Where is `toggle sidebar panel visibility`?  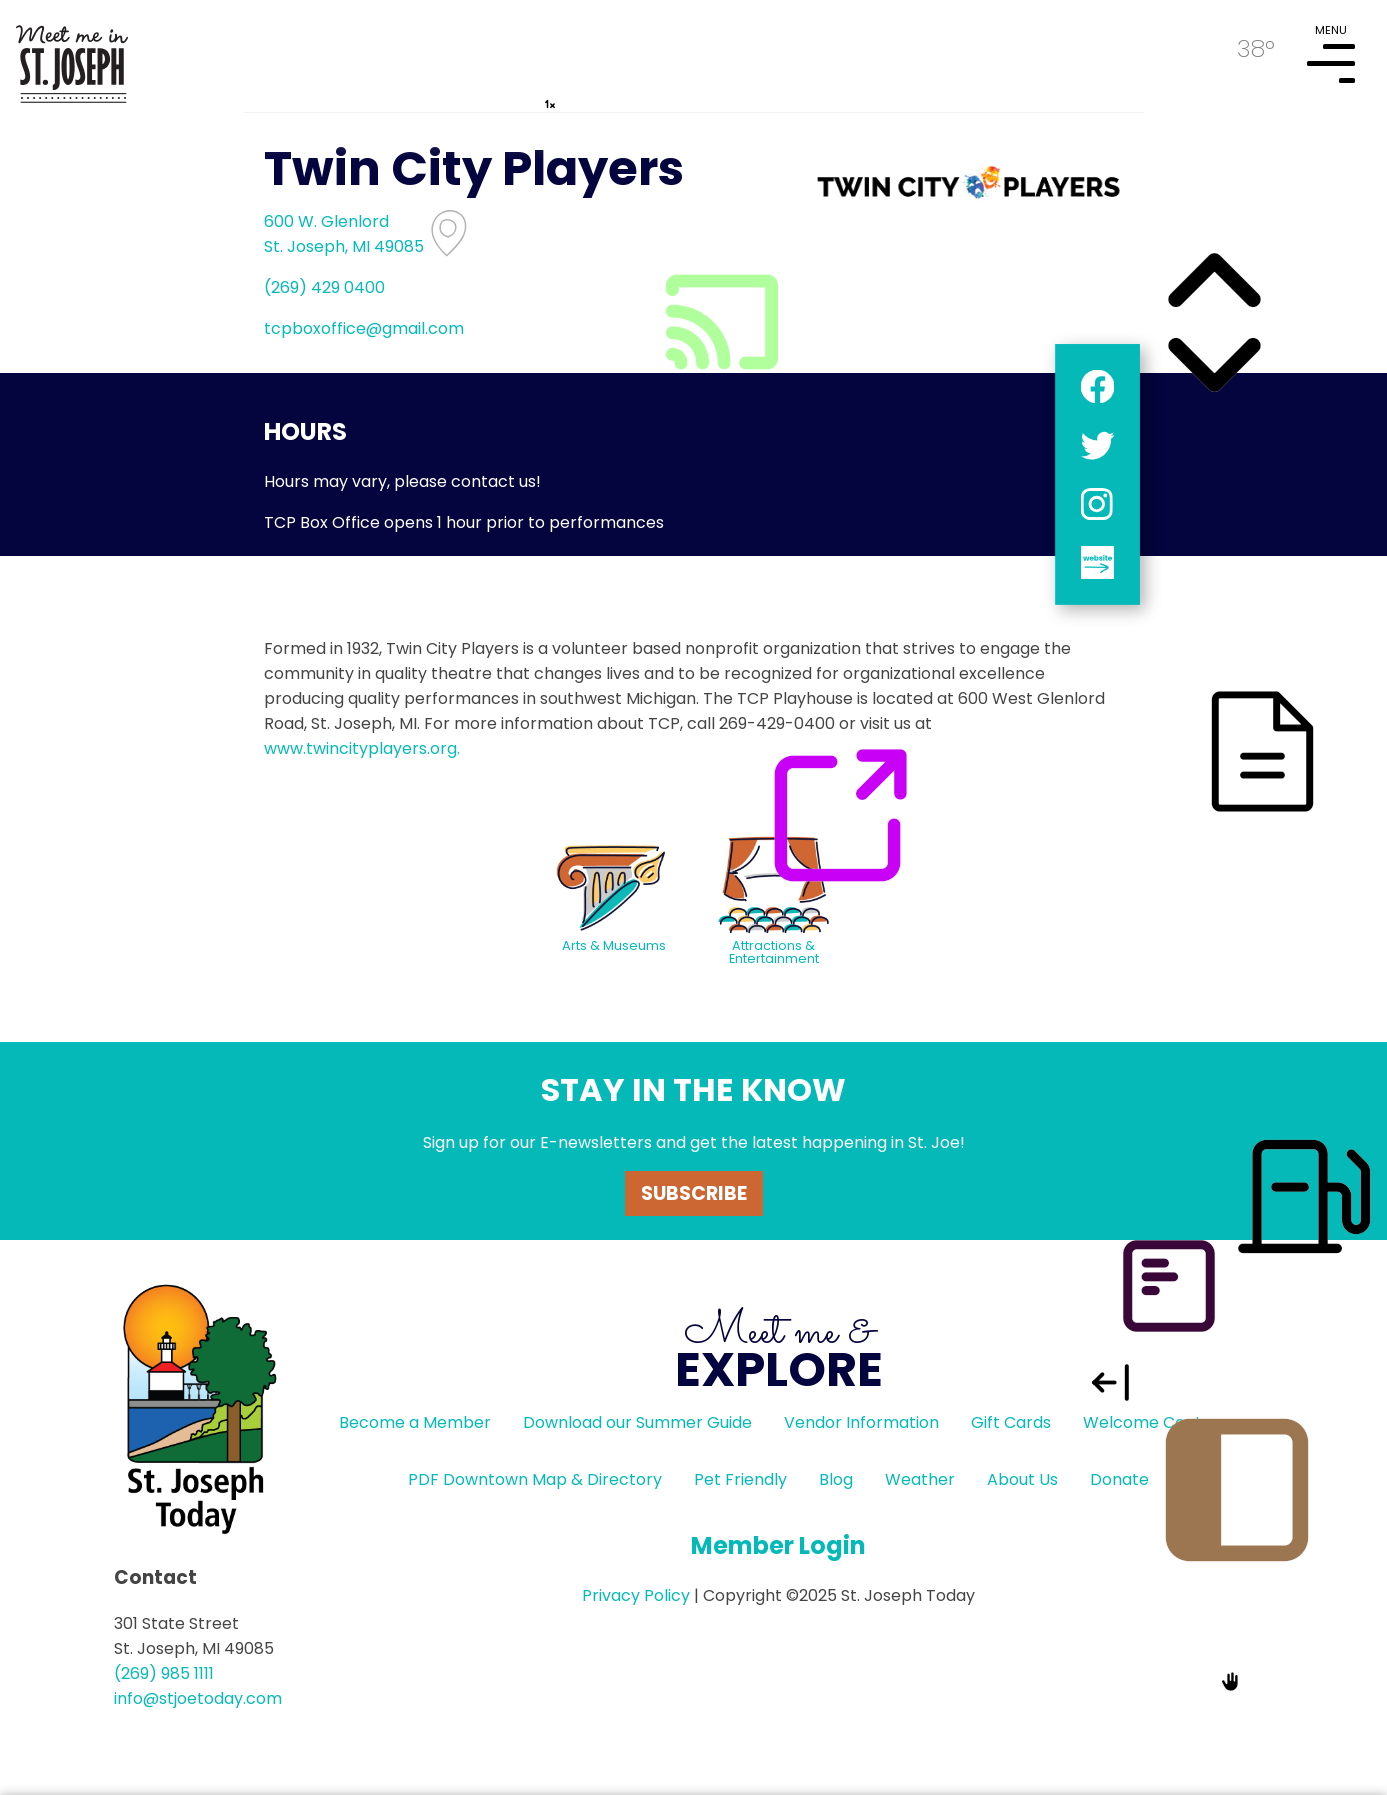 toggle sidebar panel visibility is located at coordinates (1237, 1490).